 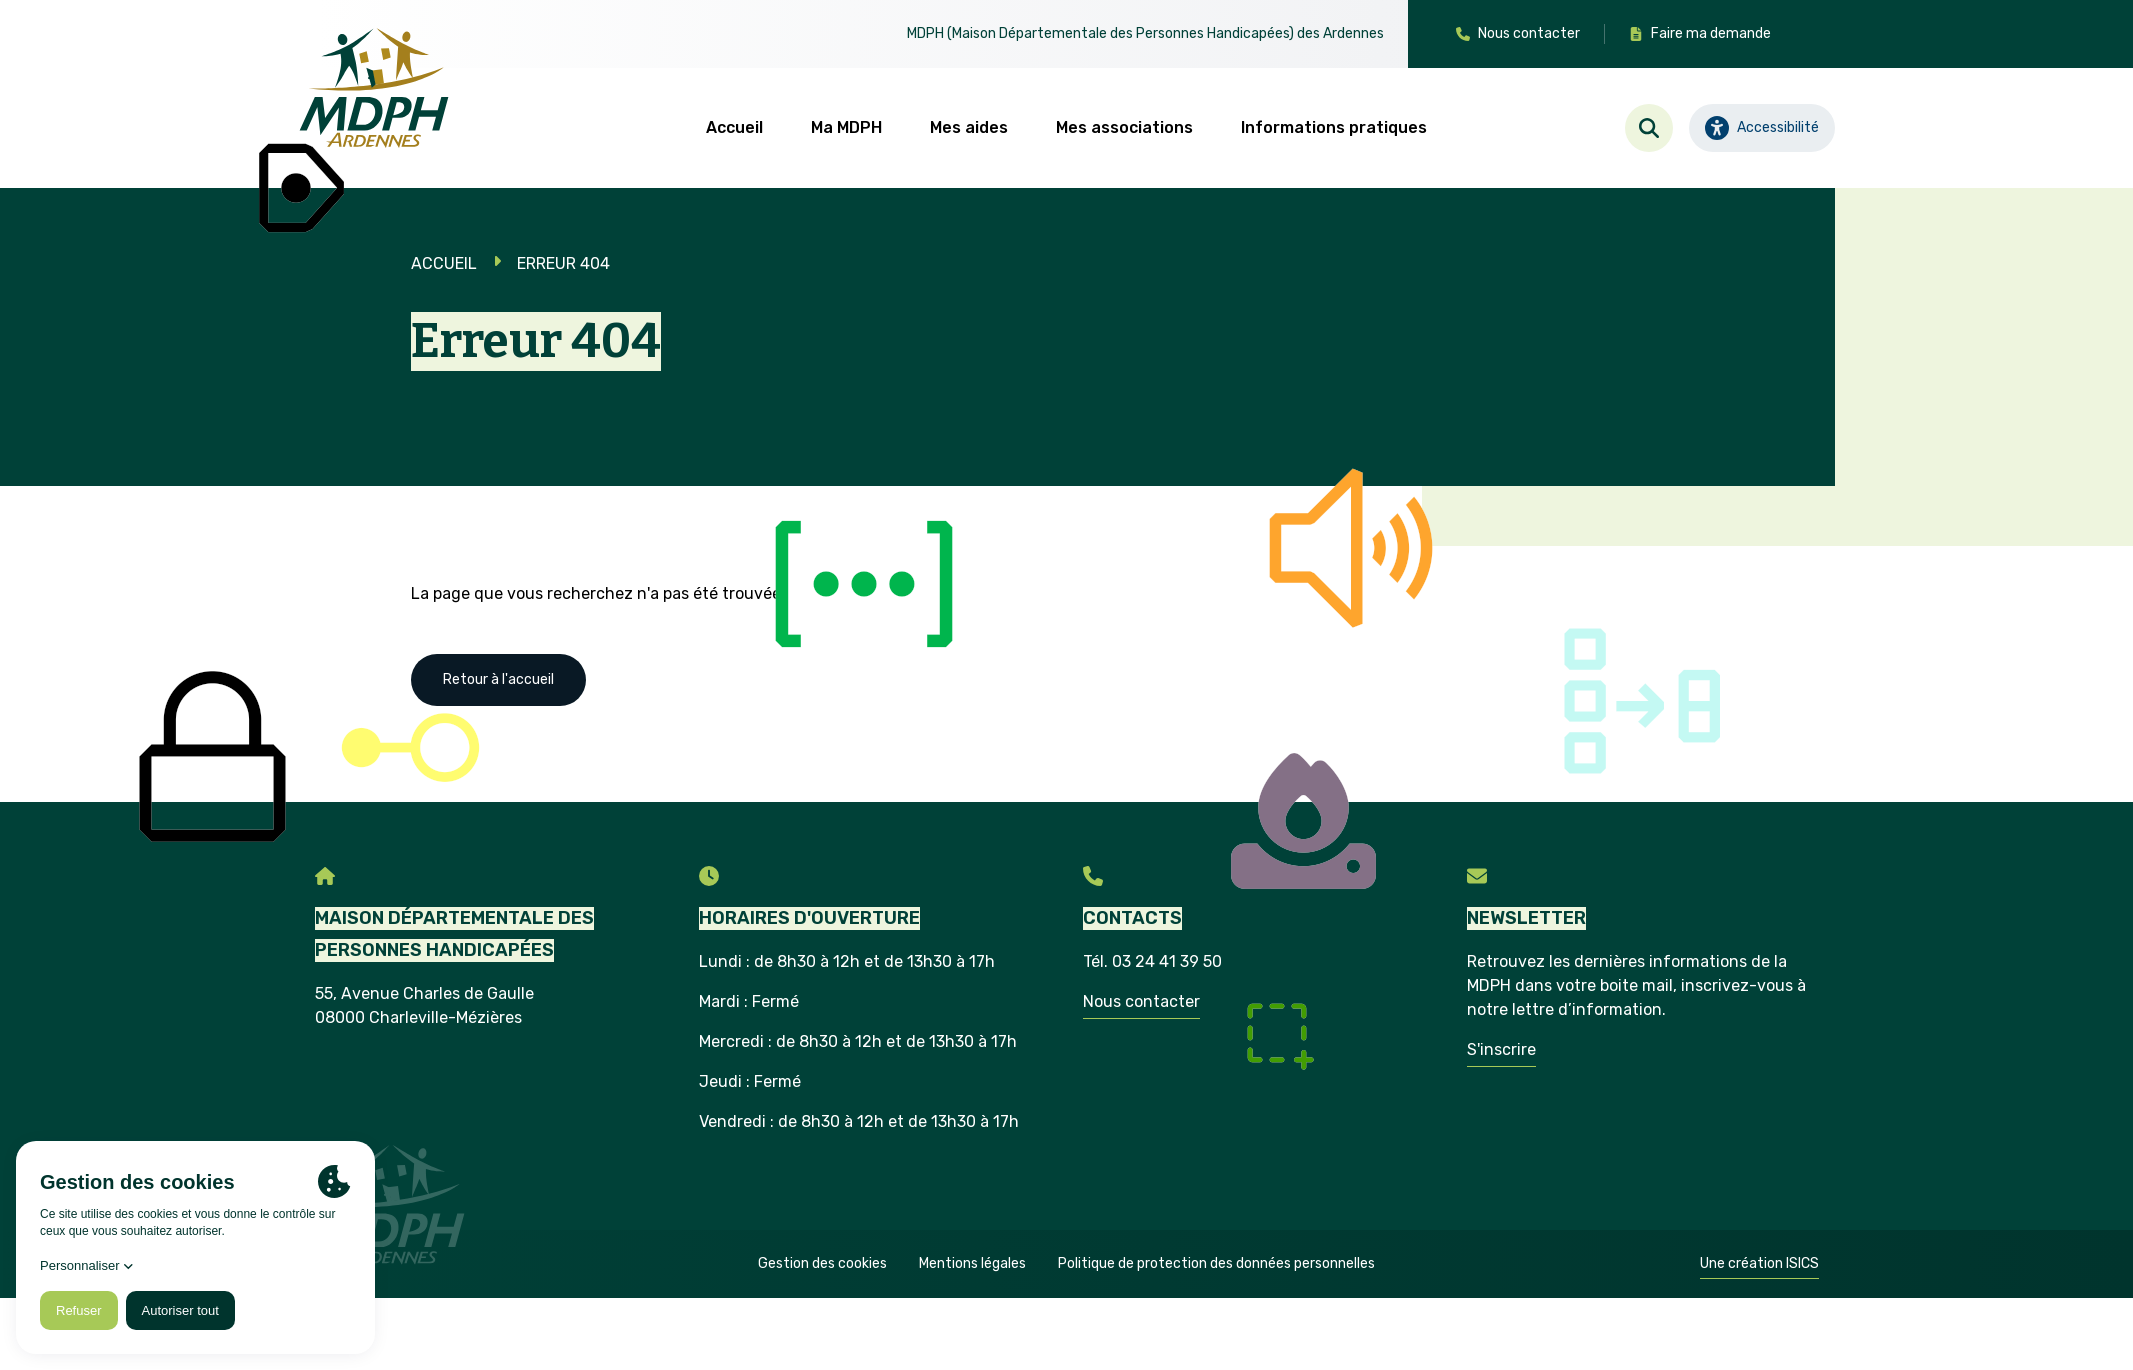 What do you see at coordinates (864, 584) in the screenshot?
I see `wrap selected code with a snippet or block` at bounding box center [864, 584].